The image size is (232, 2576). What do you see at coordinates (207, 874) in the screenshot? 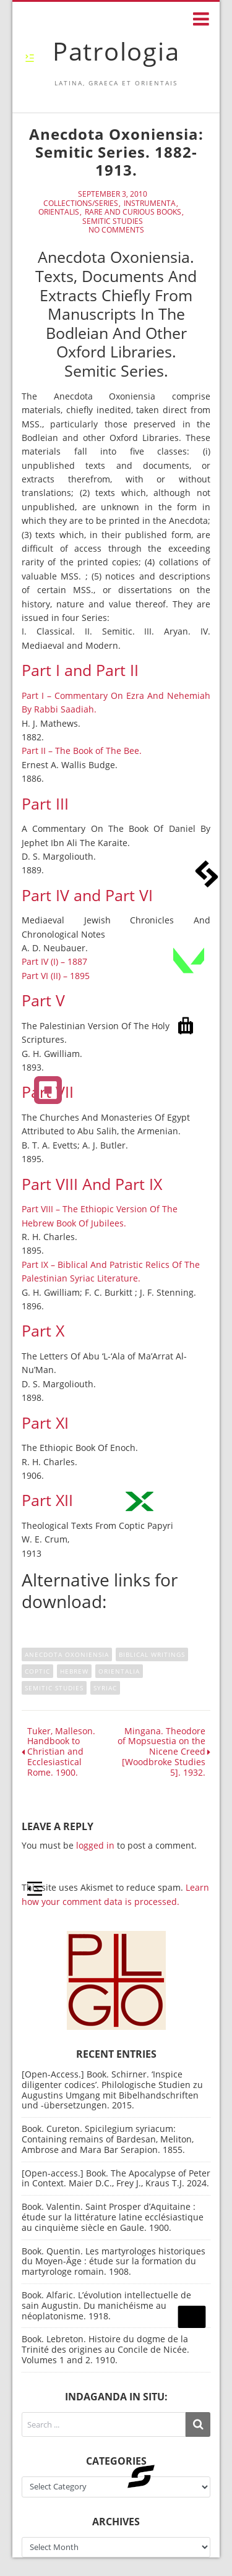
I see `visit sitepoint website or resources` at bounding box center [207, 874].